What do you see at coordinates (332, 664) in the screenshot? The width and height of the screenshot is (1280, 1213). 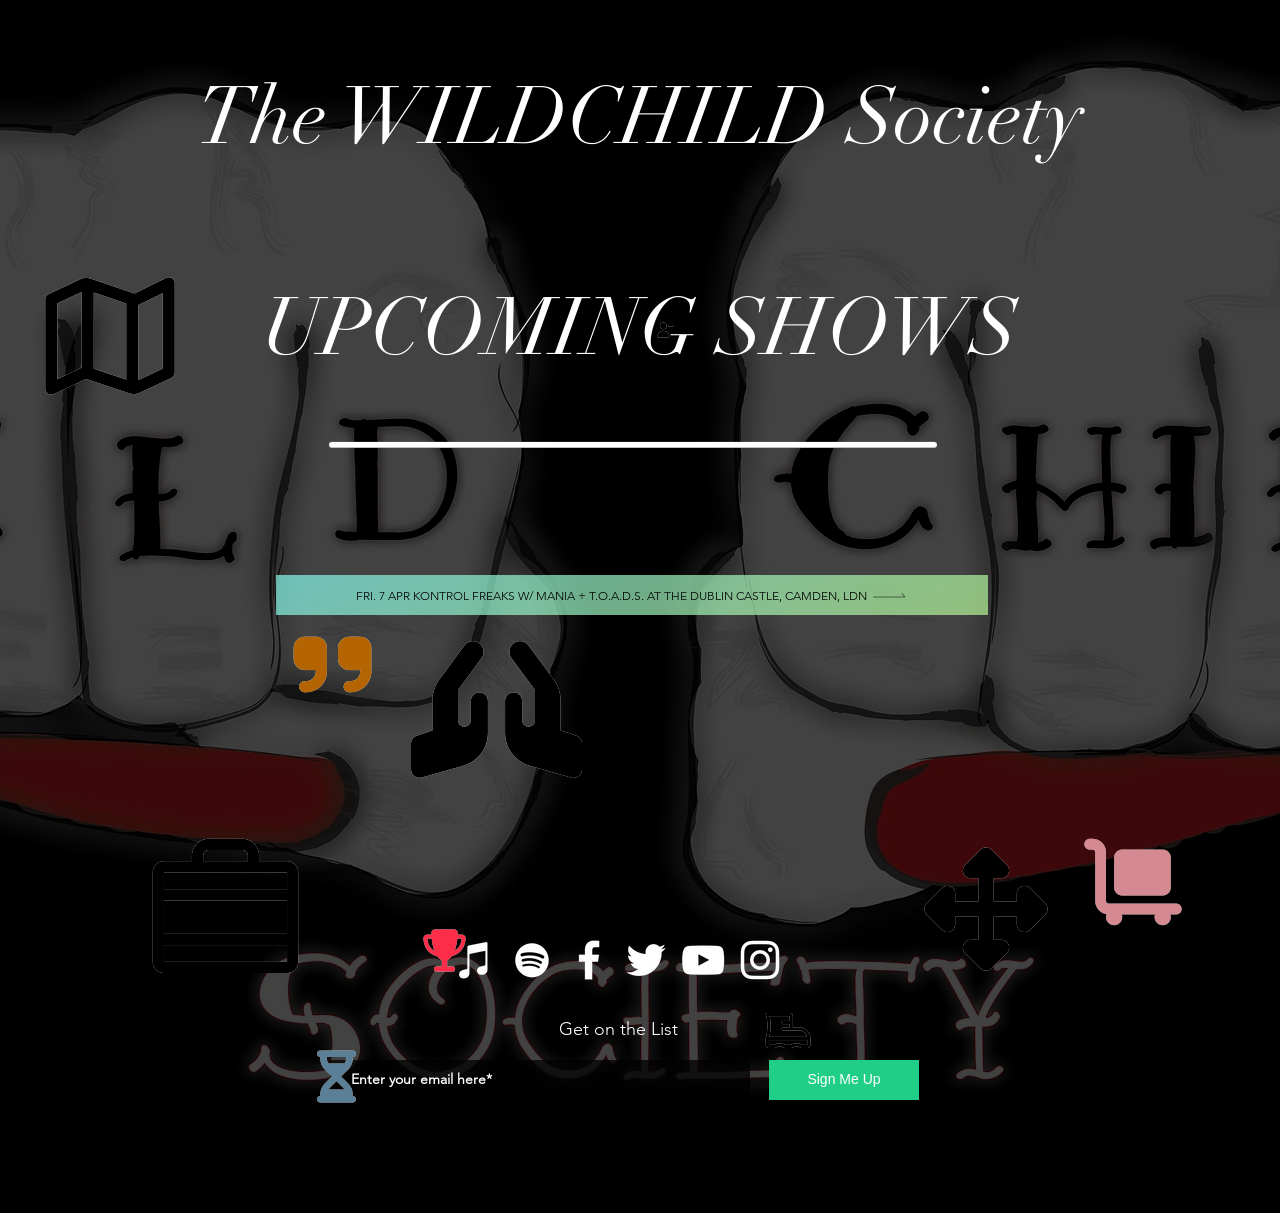 I see `insert a blockquote or citation` at bounding box center [332, 664].